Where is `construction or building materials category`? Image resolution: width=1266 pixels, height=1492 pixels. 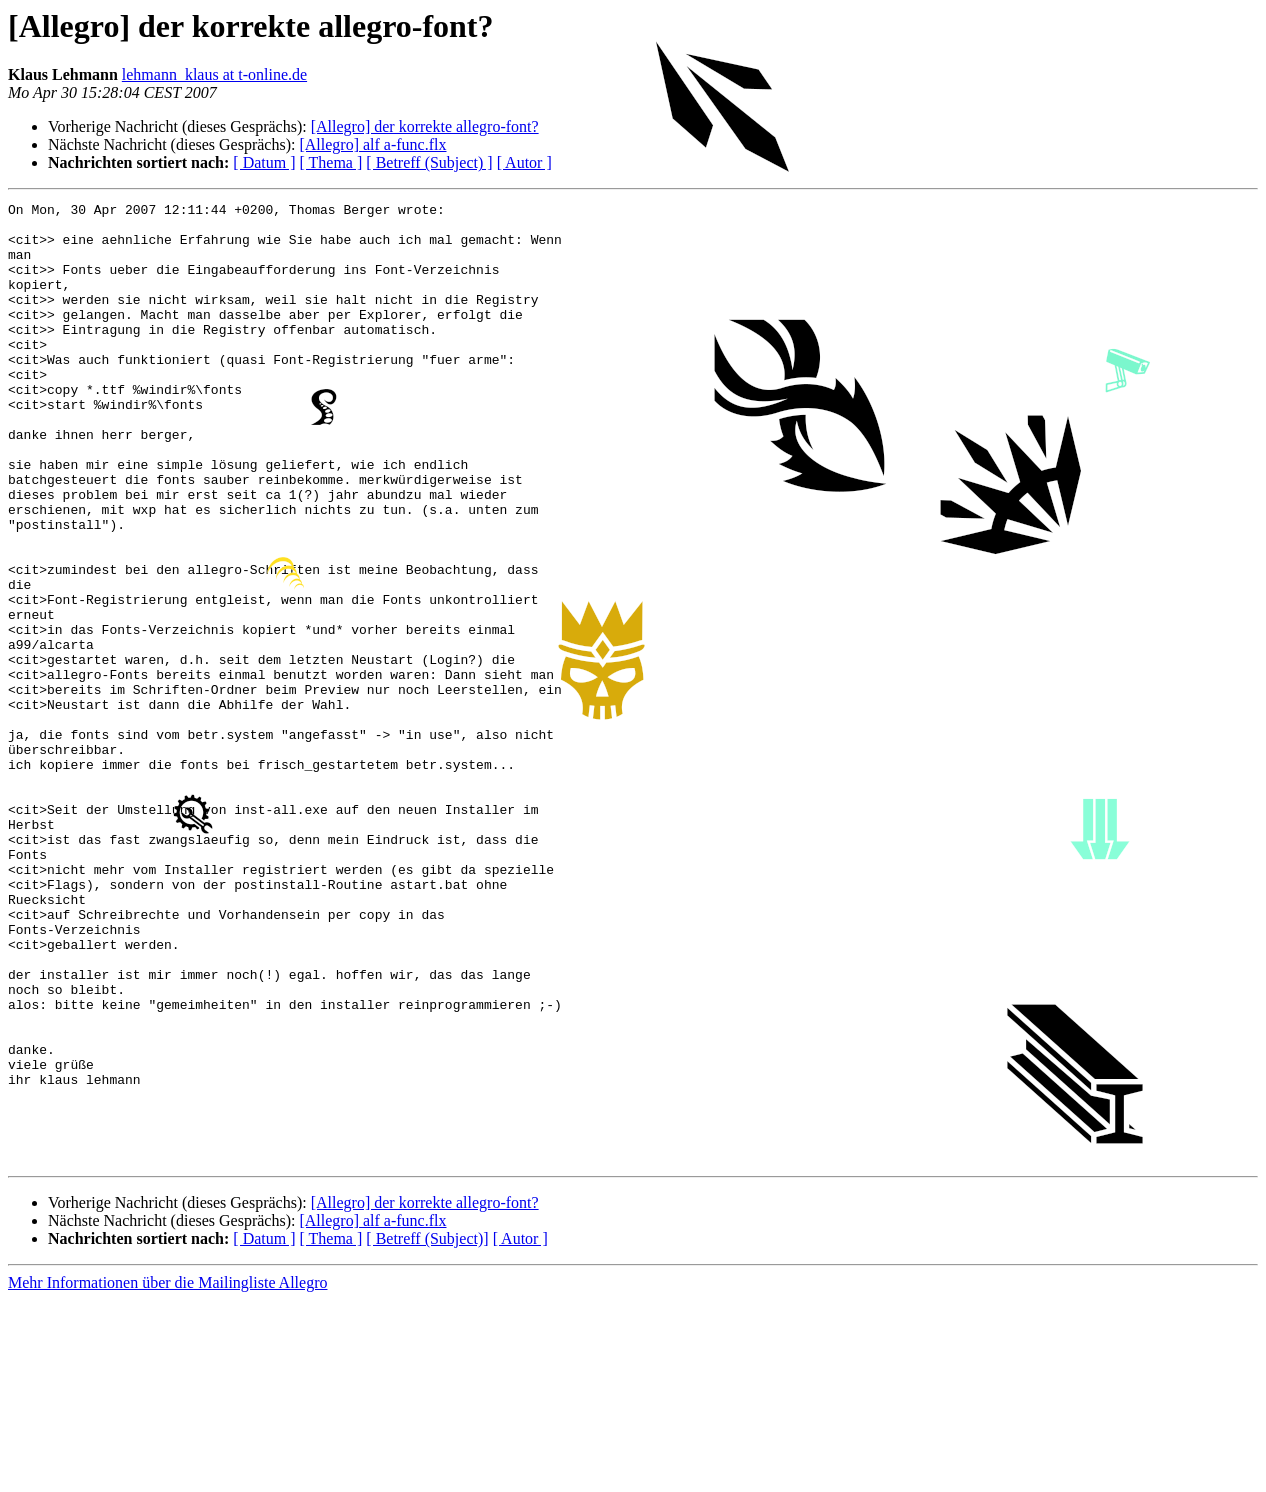 construction or building materials category is located at coordinates (1075, 1074).